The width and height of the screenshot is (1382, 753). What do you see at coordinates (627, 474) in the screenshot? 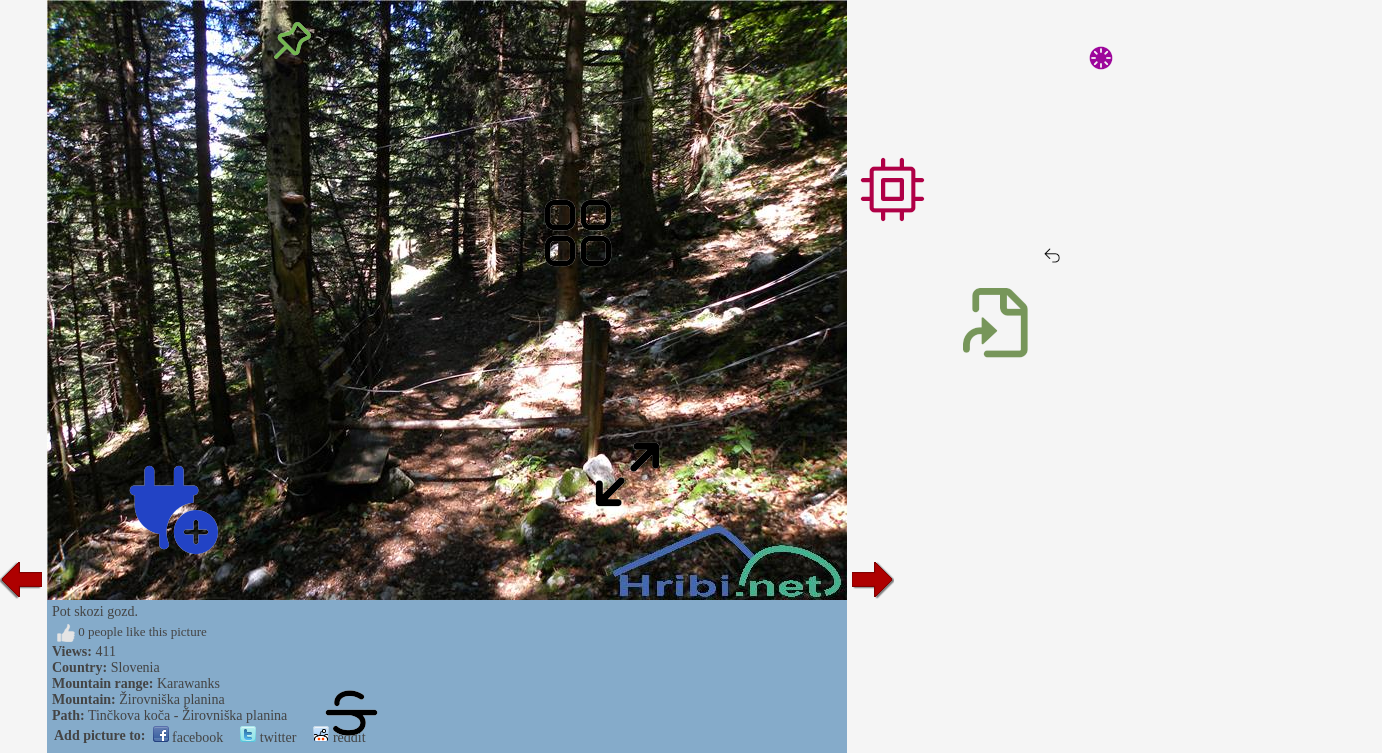
I see `maximize window to full screen` at bounding box center [627, 474].